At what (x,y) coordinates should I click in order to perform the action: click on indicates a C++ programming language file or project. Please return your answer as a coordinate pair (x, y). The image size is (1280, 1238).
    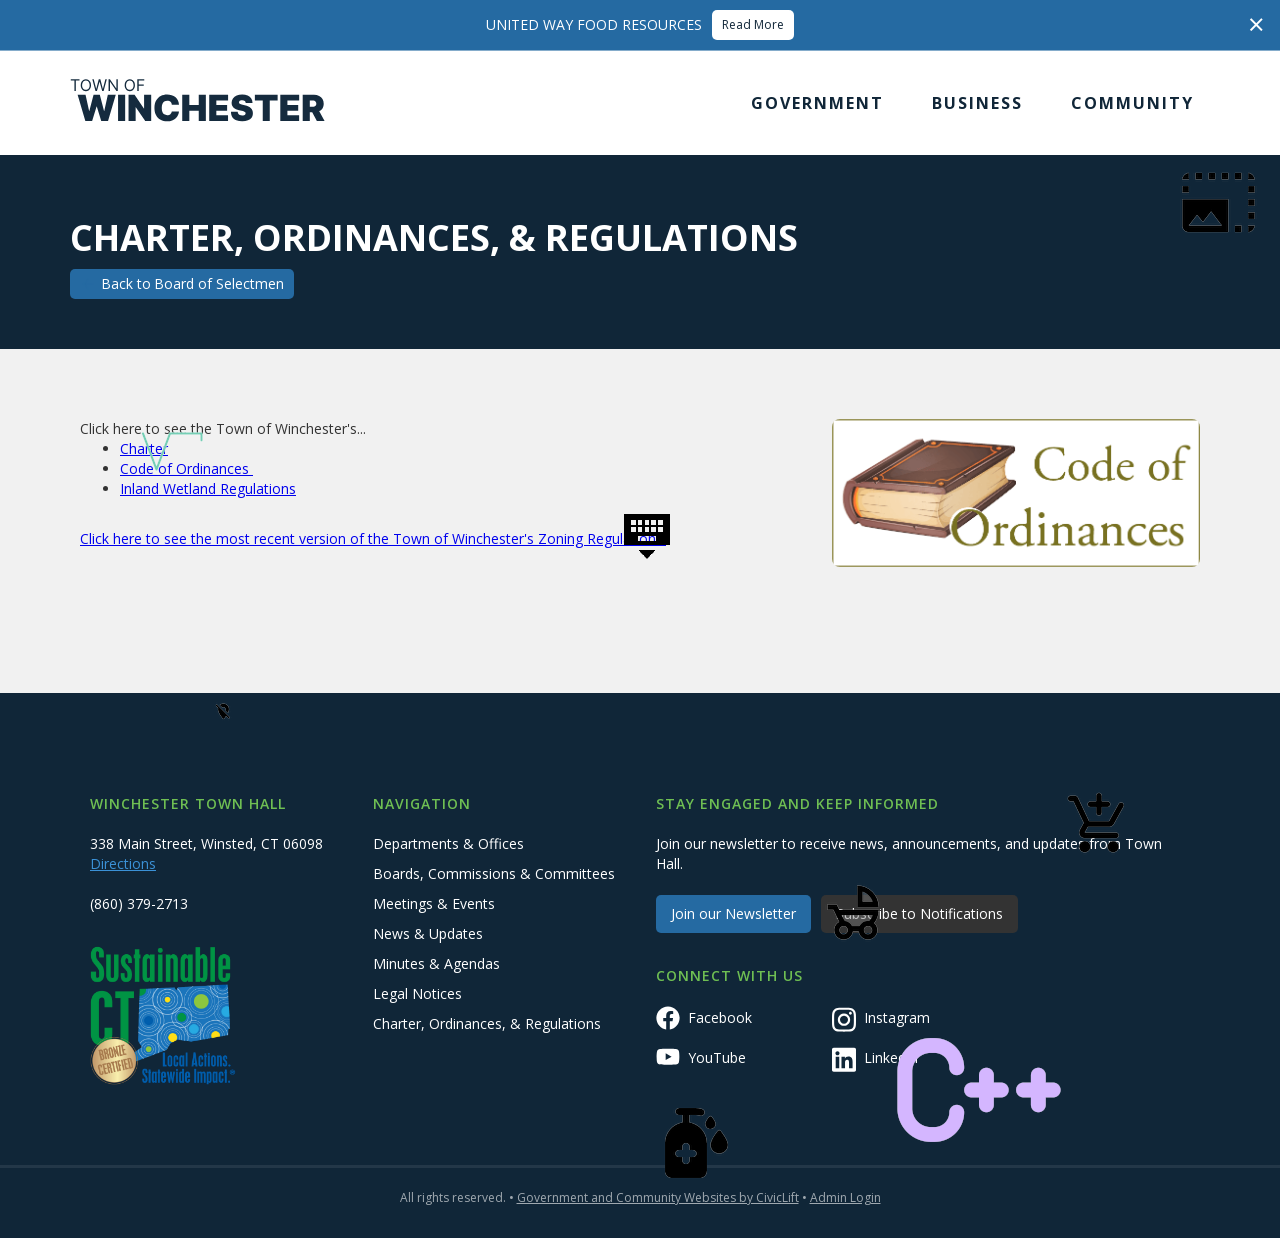
    Looking at the image, I should click on (979, 1090).